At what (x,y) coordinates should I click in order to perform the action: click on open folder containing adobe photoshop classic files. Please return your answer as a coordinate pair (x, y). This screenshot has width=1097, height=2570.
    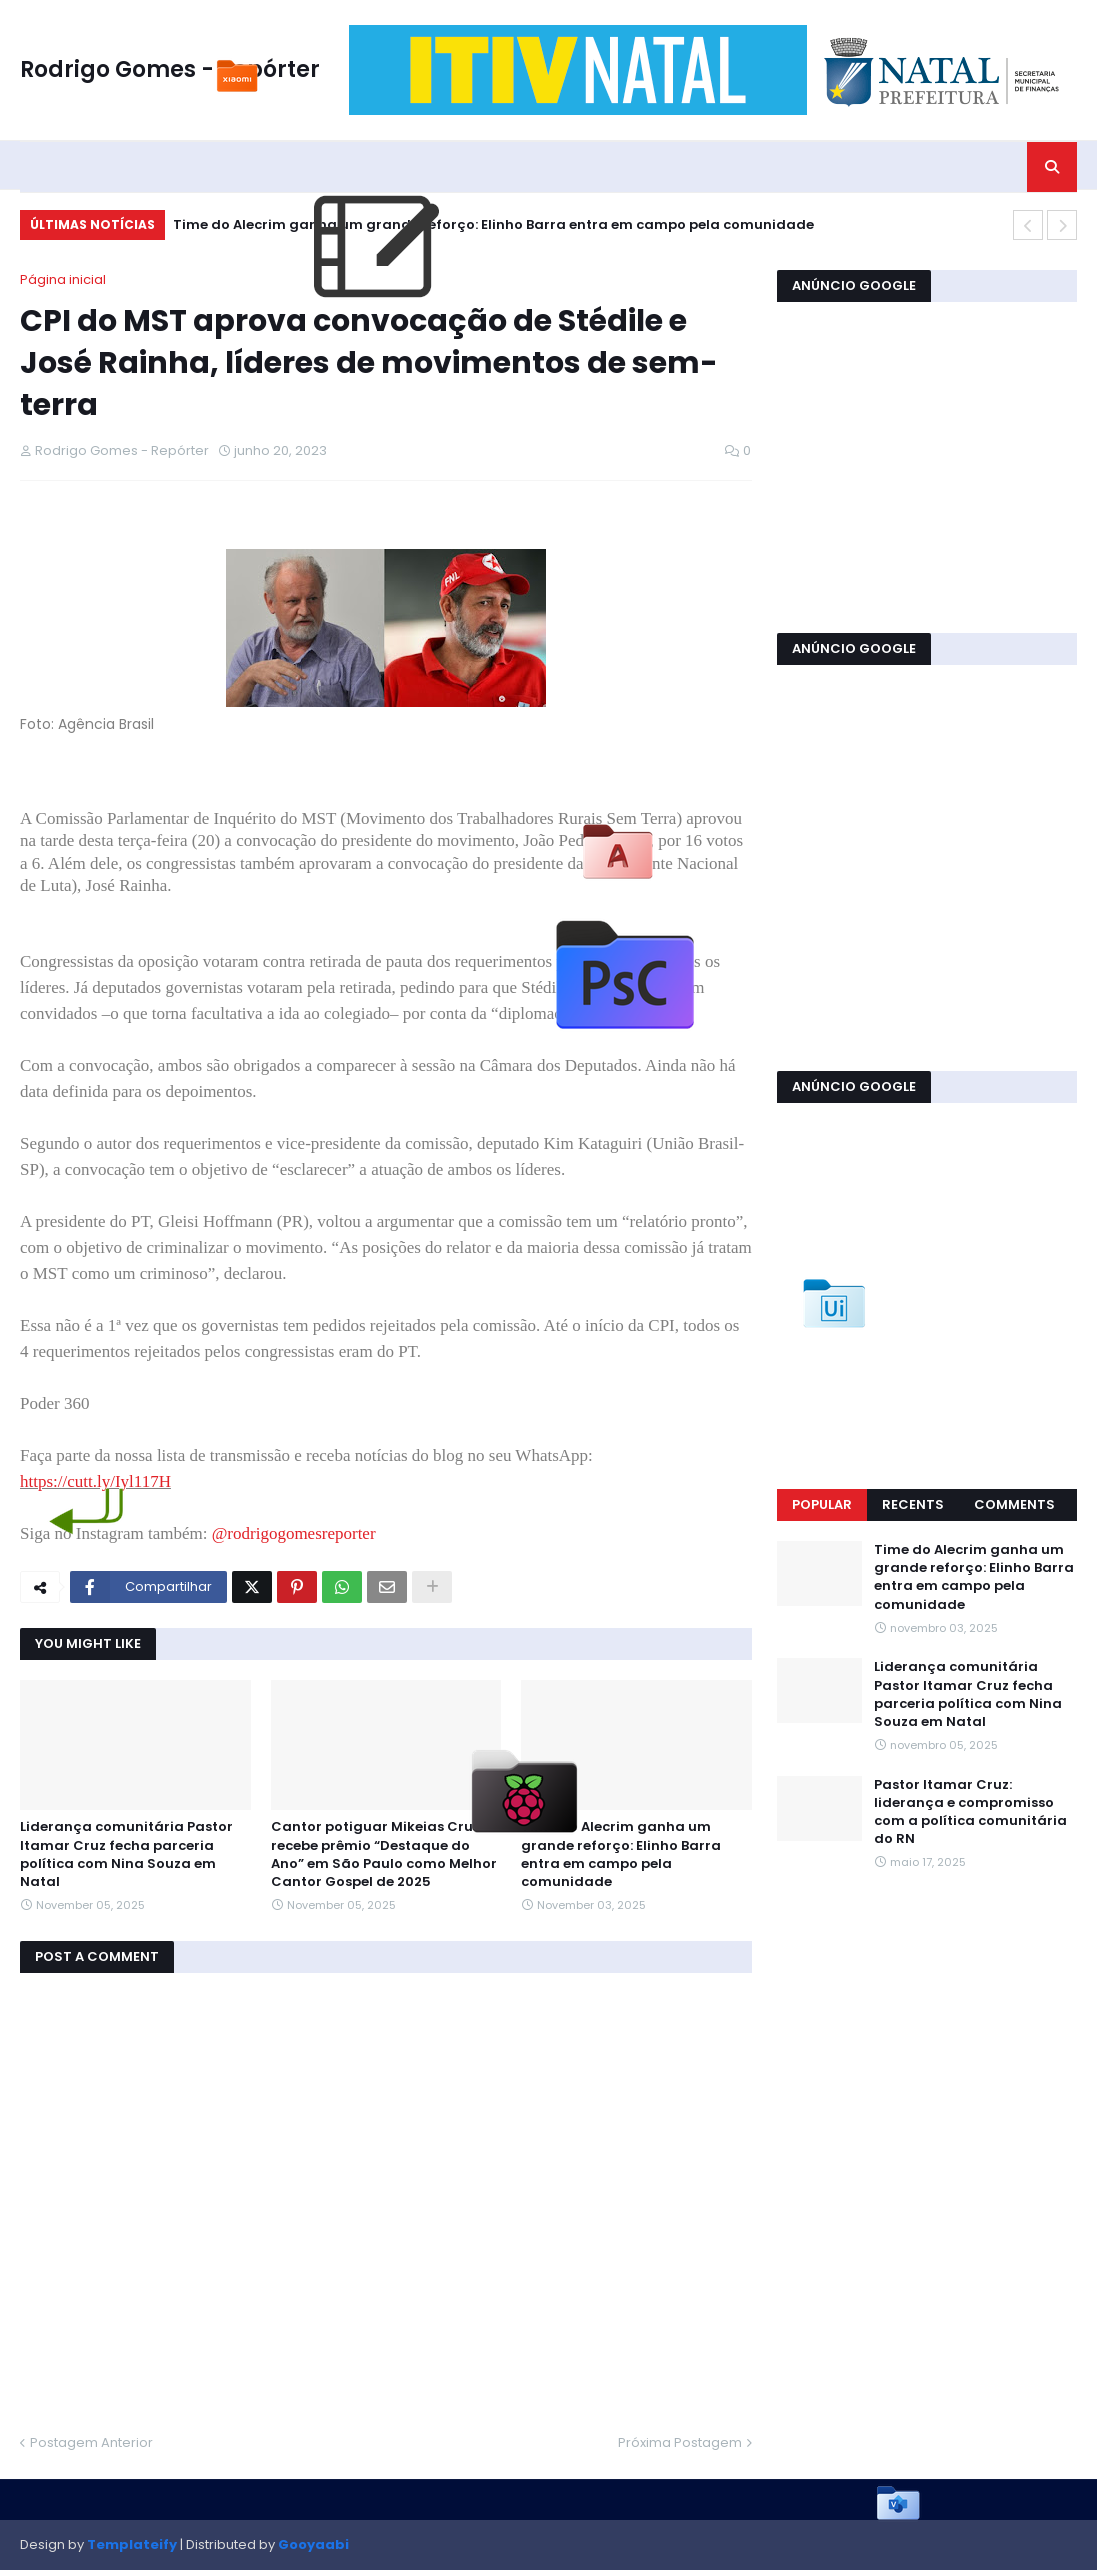
    Looking at the image, I should click on (624, 978).